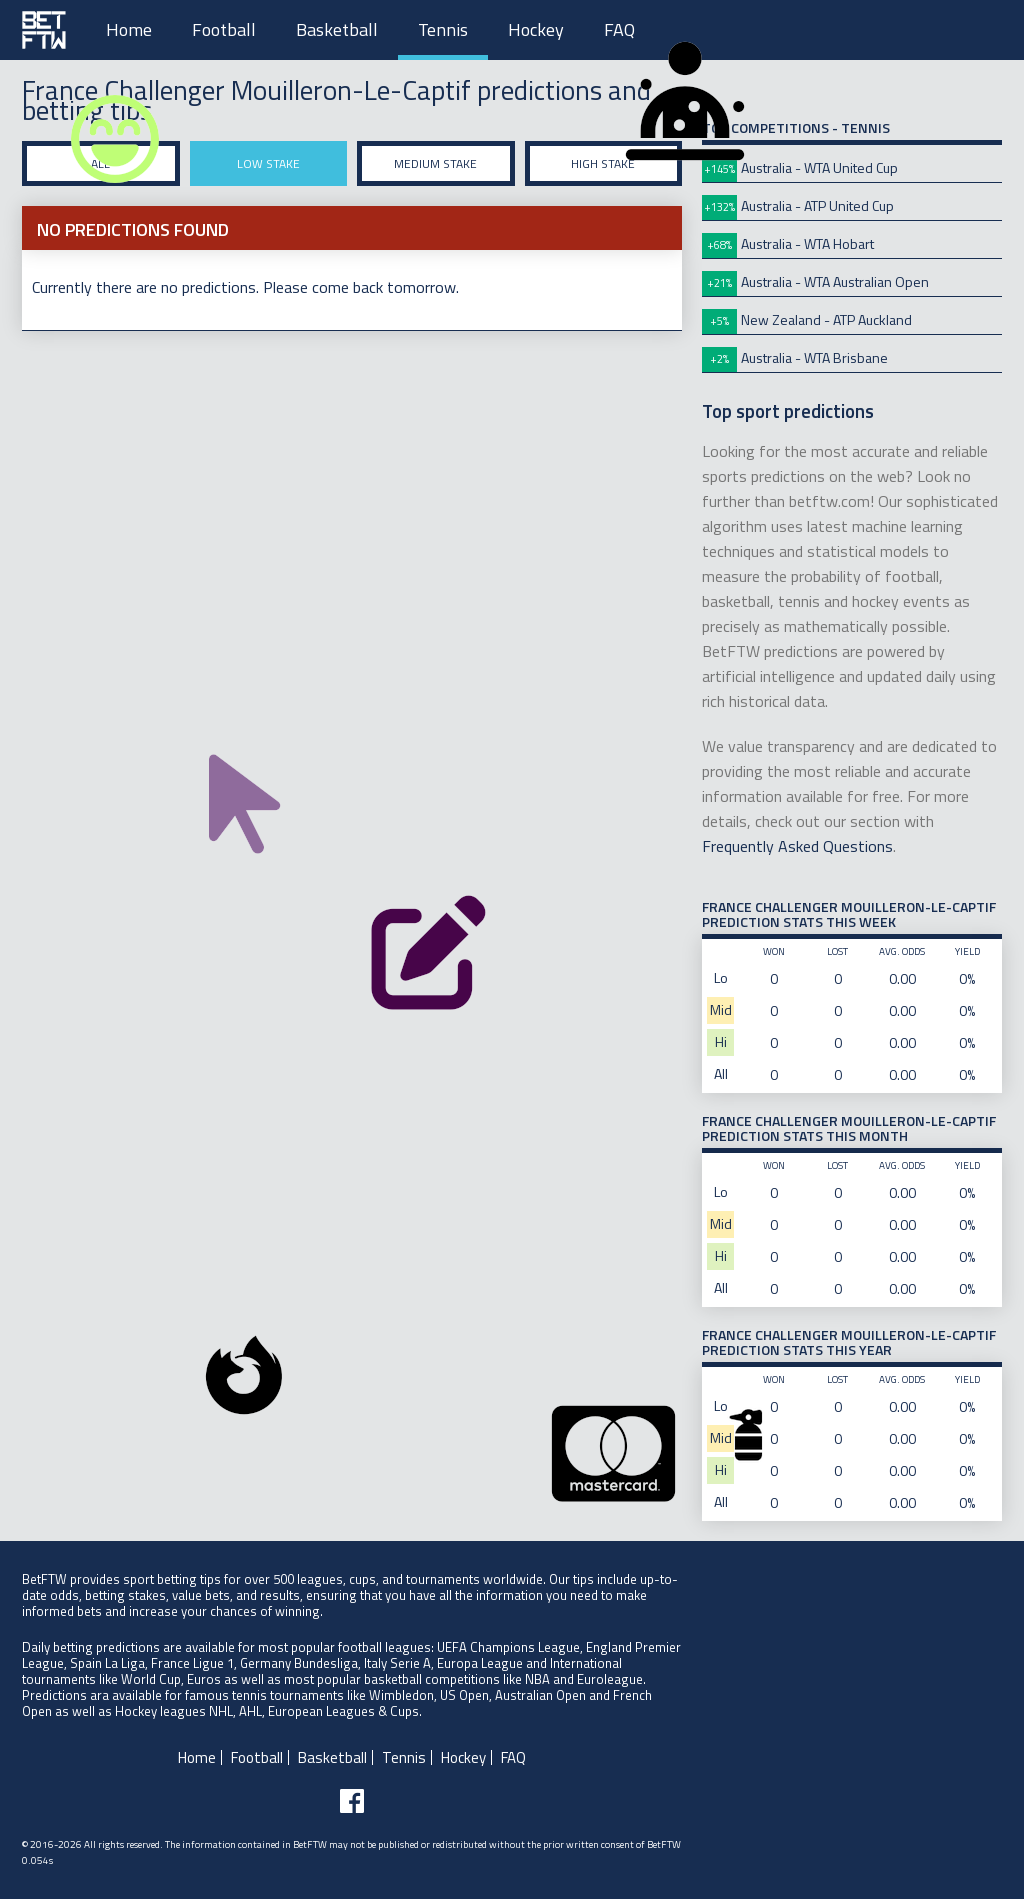  Describe the element at coordinates (115, 139) in the screenshot. I see `add a laughing emoji reaction` at that location.